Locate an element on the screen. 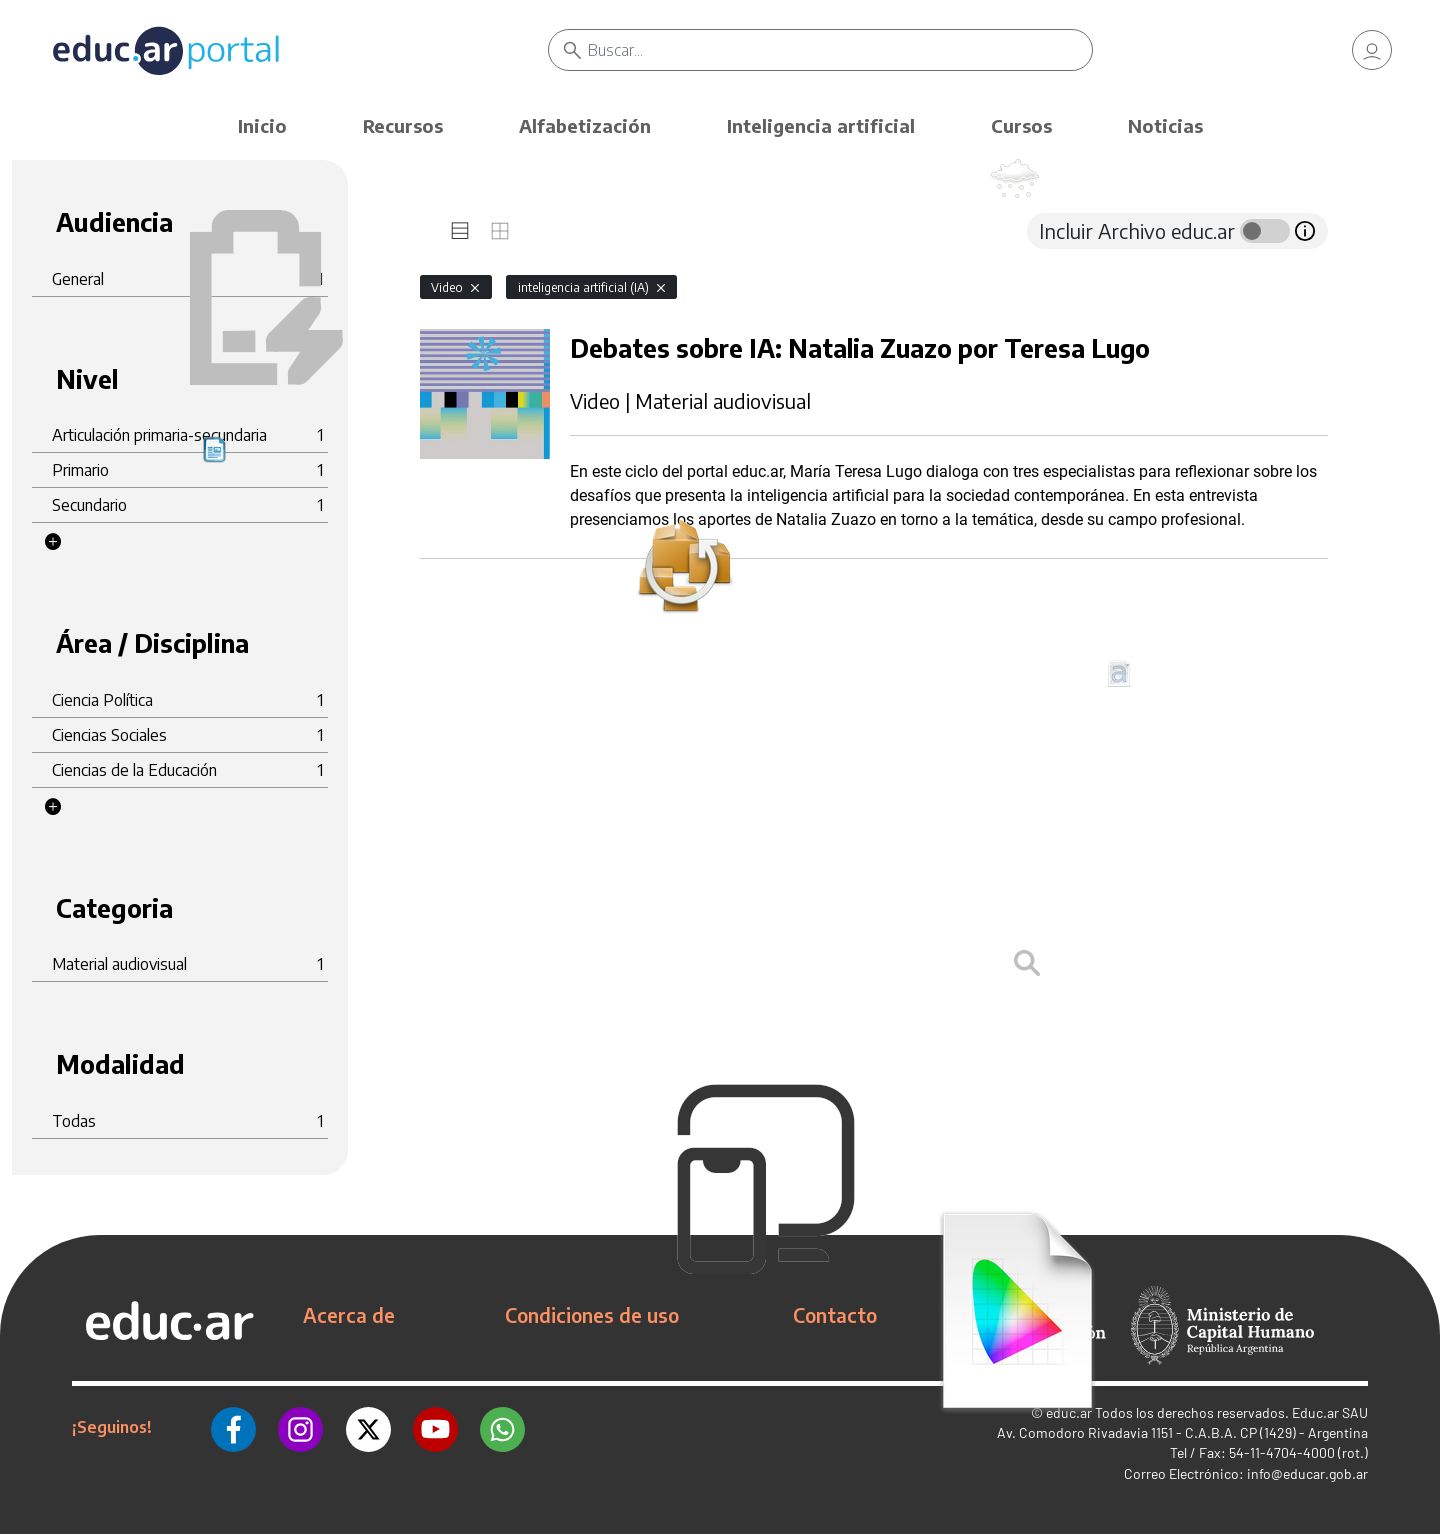 The width and height of the screenshot is (1440, 1534). a font file type indicator is located at coordinates (1119, 673).